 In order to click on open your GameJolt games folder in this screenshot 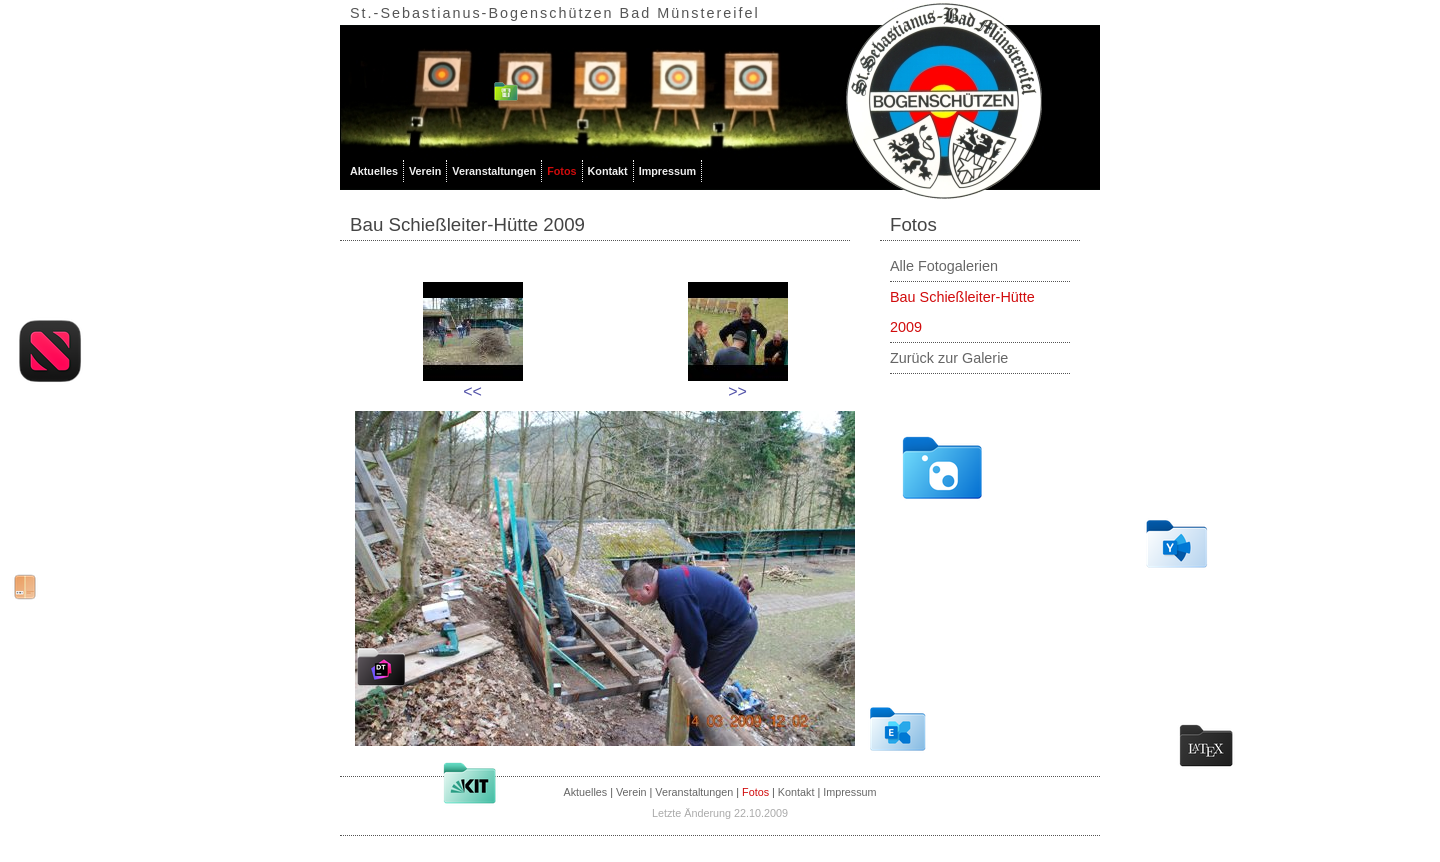, I will do `click(506, 92)`.